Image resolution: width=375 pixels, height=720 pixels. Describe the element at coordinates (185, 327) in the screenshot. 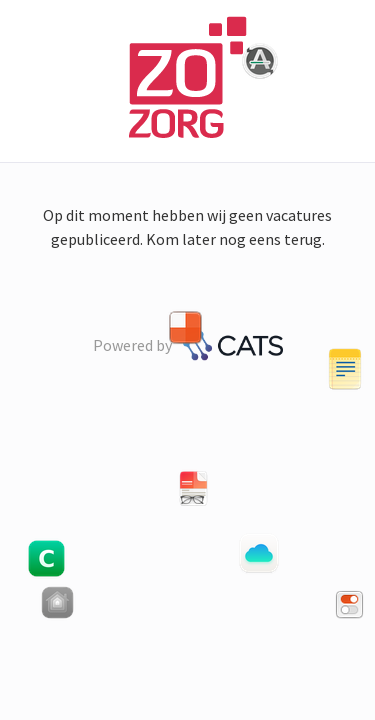

I see `switch to the top-left workspace` at that location.